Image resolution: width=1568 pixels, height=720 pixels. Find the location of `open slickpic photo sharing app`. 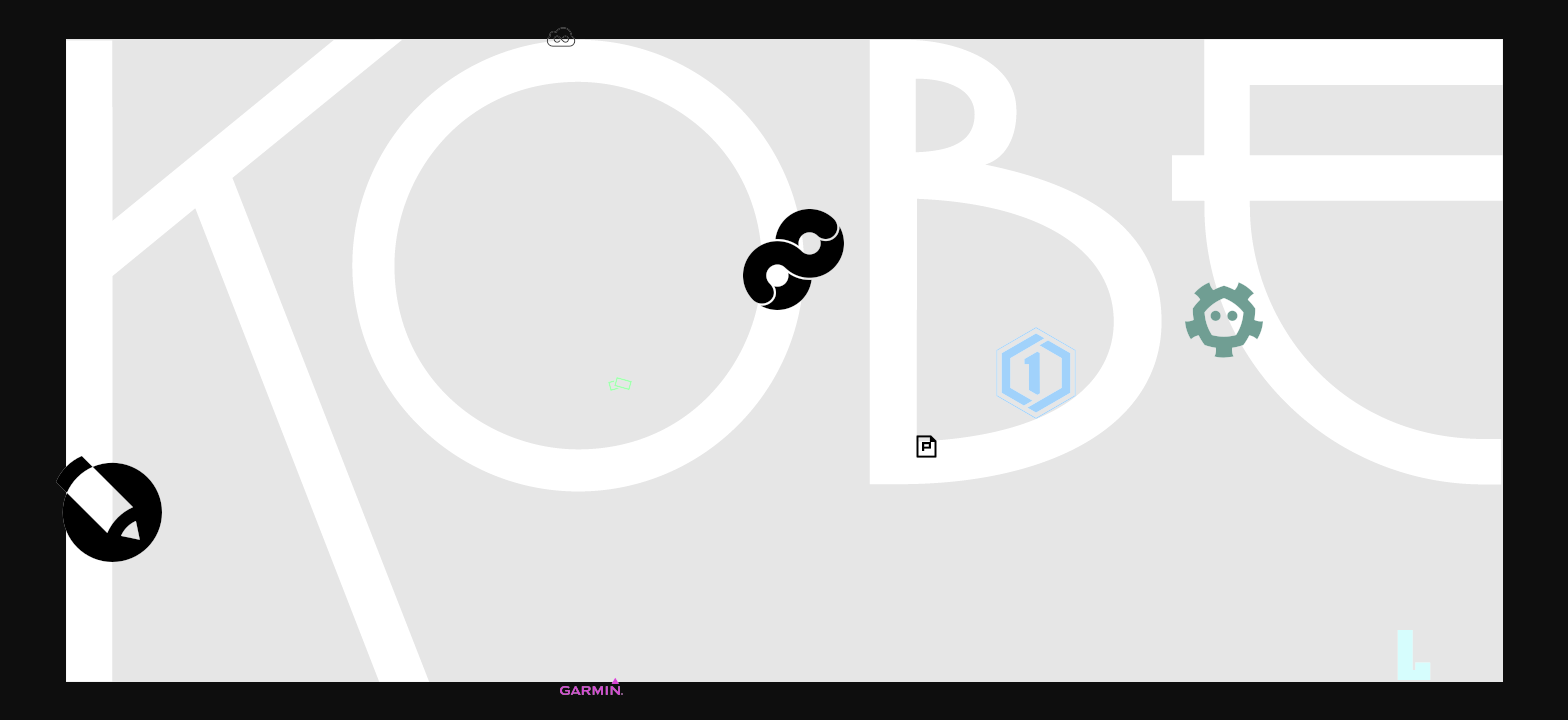

open slickpic photo sharing app is located at coordinates (620, 384).